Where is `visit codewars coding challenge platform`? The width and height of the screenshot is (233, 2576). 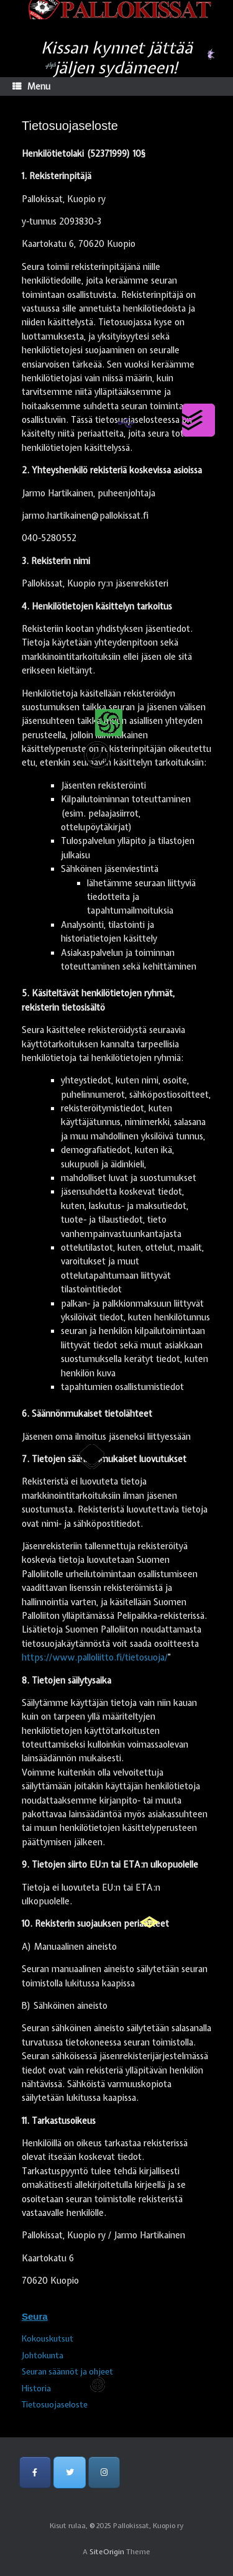
visit codewars coding challenge platform is located at coordinates (109, 723).